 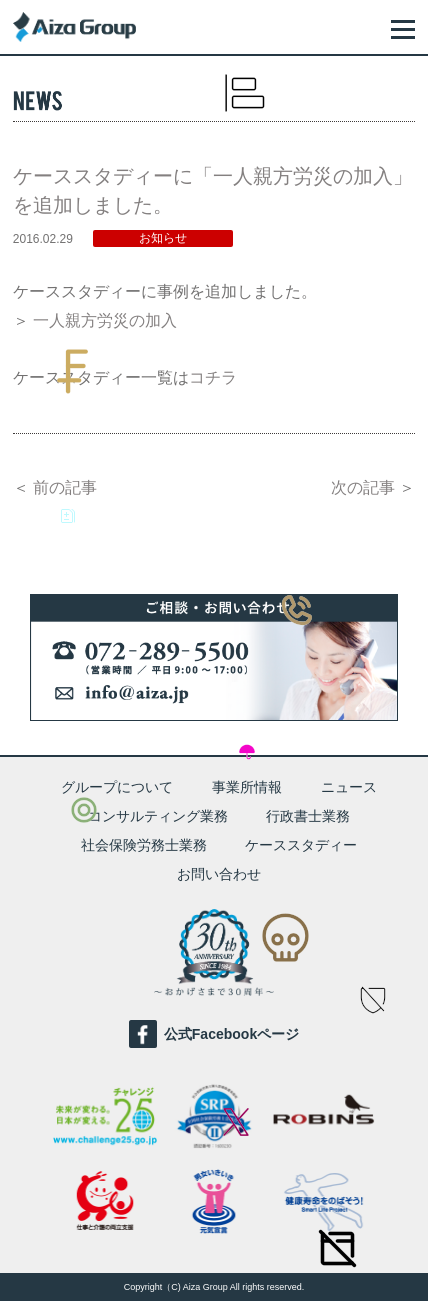 I want to click on indicates swiss franc currency, so click(x=72, y=371).